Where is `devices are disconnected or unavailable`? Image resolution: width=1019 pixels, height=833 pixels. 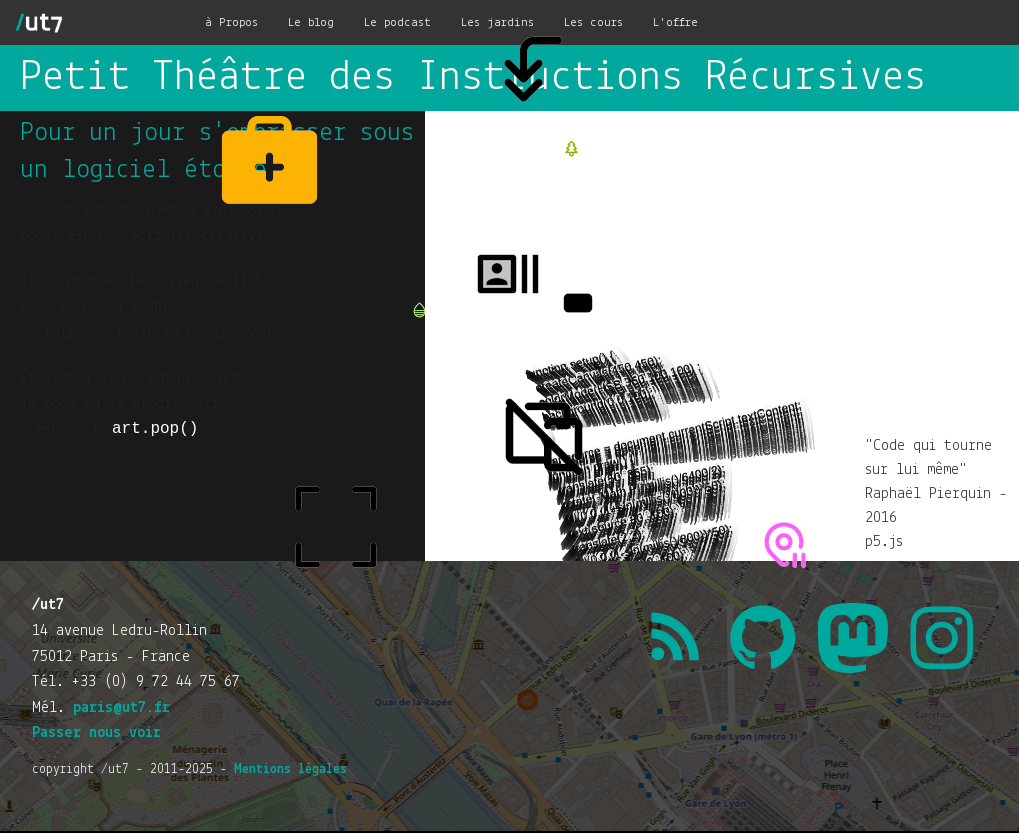 devices are disconnected or unavailable is located at coordinates (544, 437).